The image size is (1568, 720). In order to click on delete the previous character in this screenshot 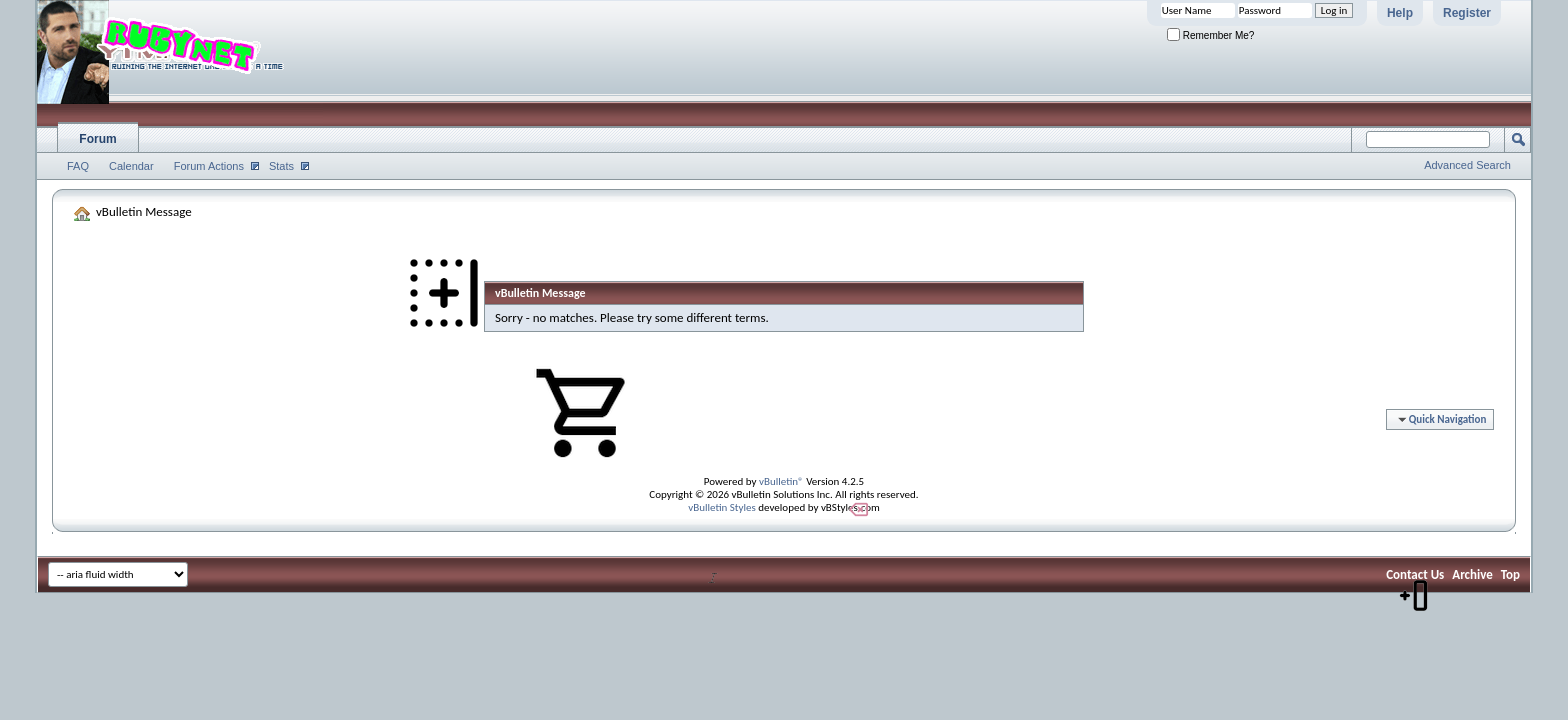, I will do `click(858, 509)`.